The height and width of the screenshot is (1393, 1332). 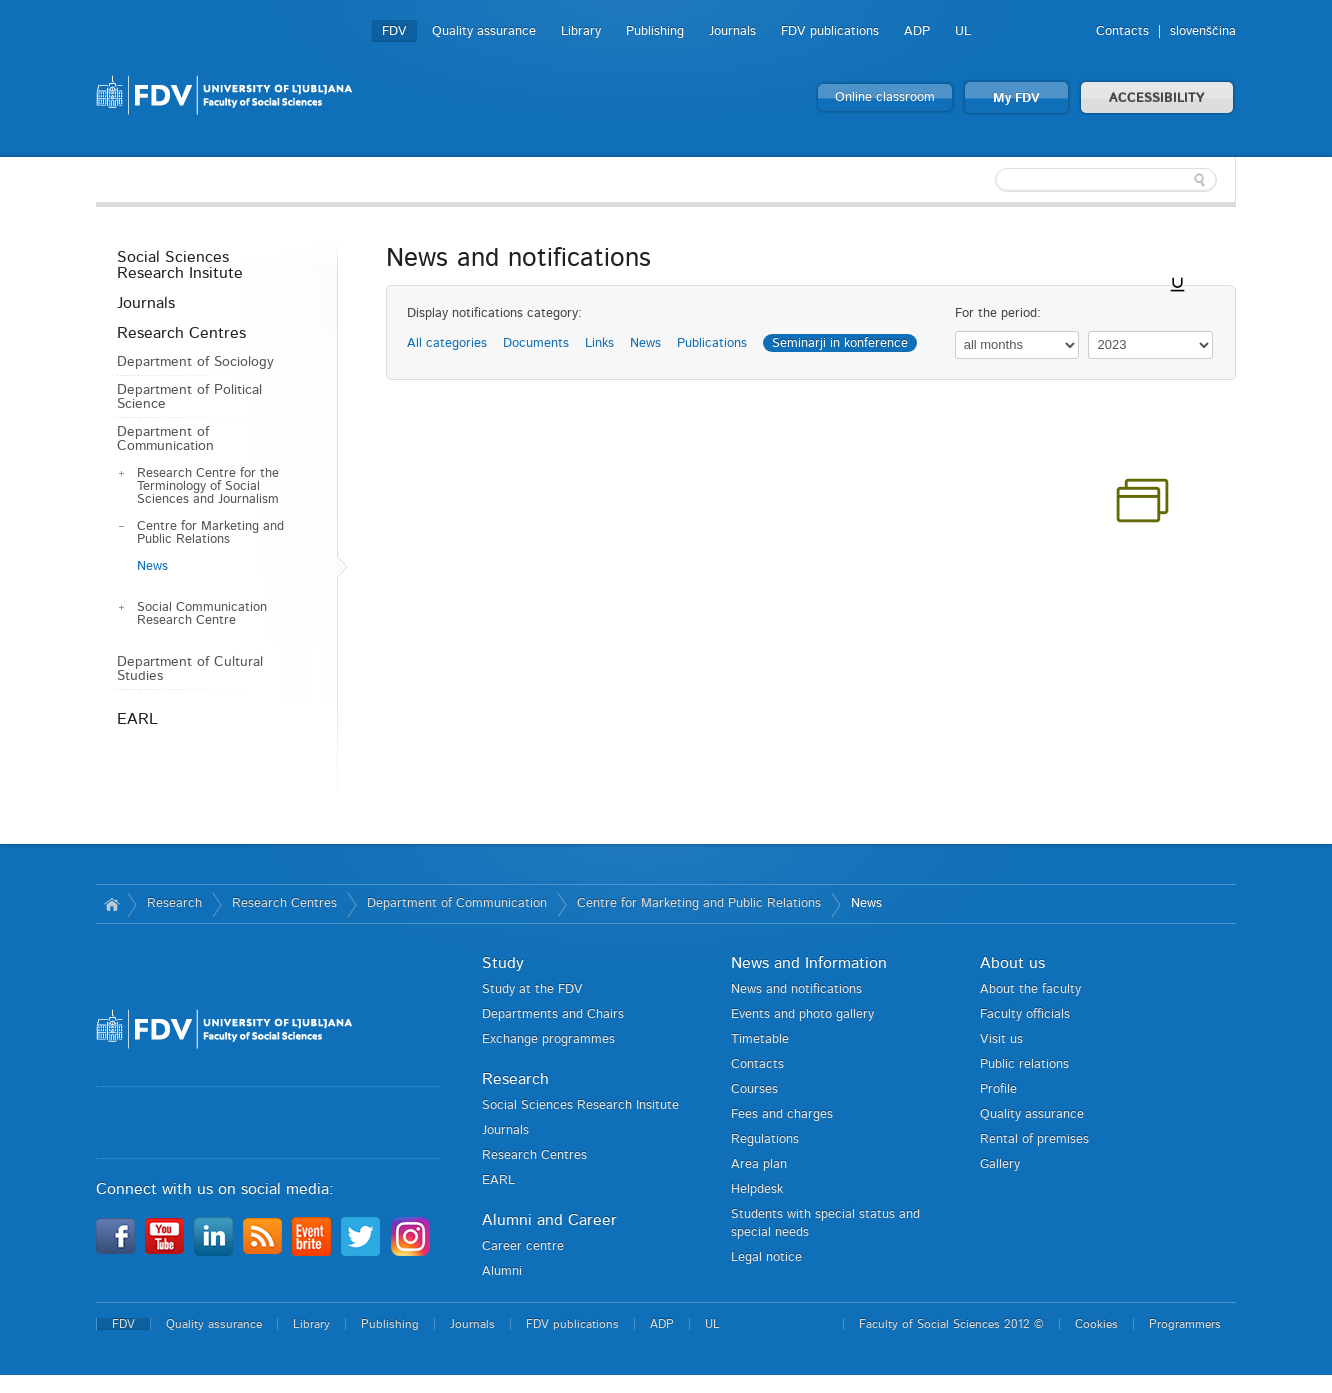 I want to click on view open browser windows, so click(x=1142, y=500).